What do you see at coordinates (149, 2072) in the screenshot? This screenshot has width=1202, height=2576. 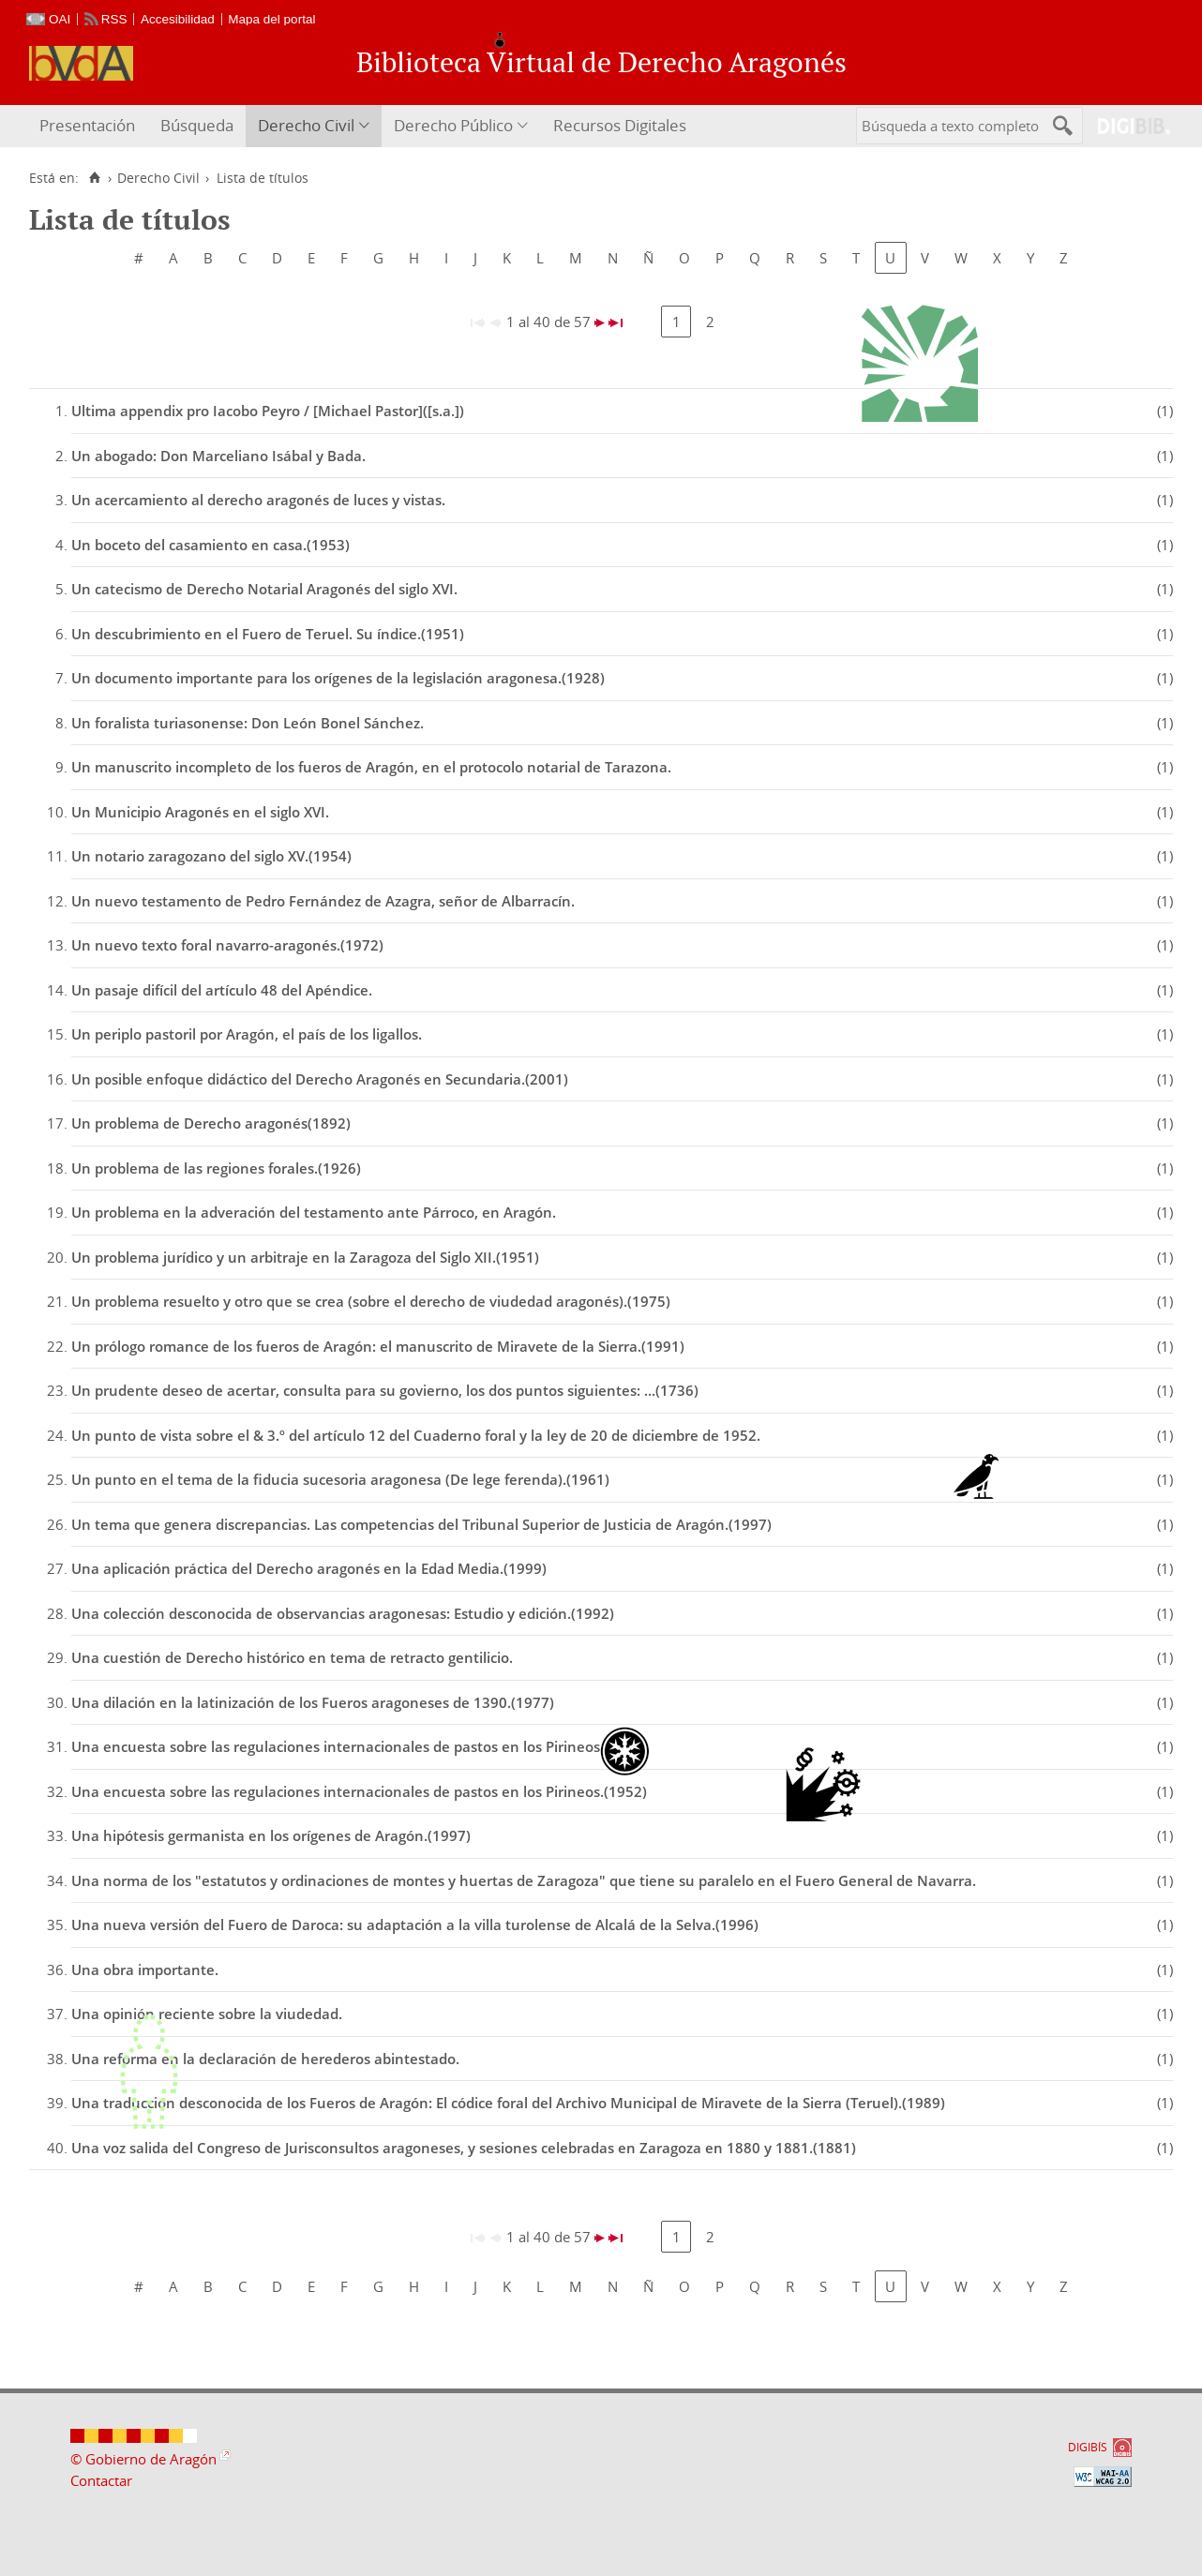 I see `toggle invisibility or stealth mode` at bounding box center [149, 2072].